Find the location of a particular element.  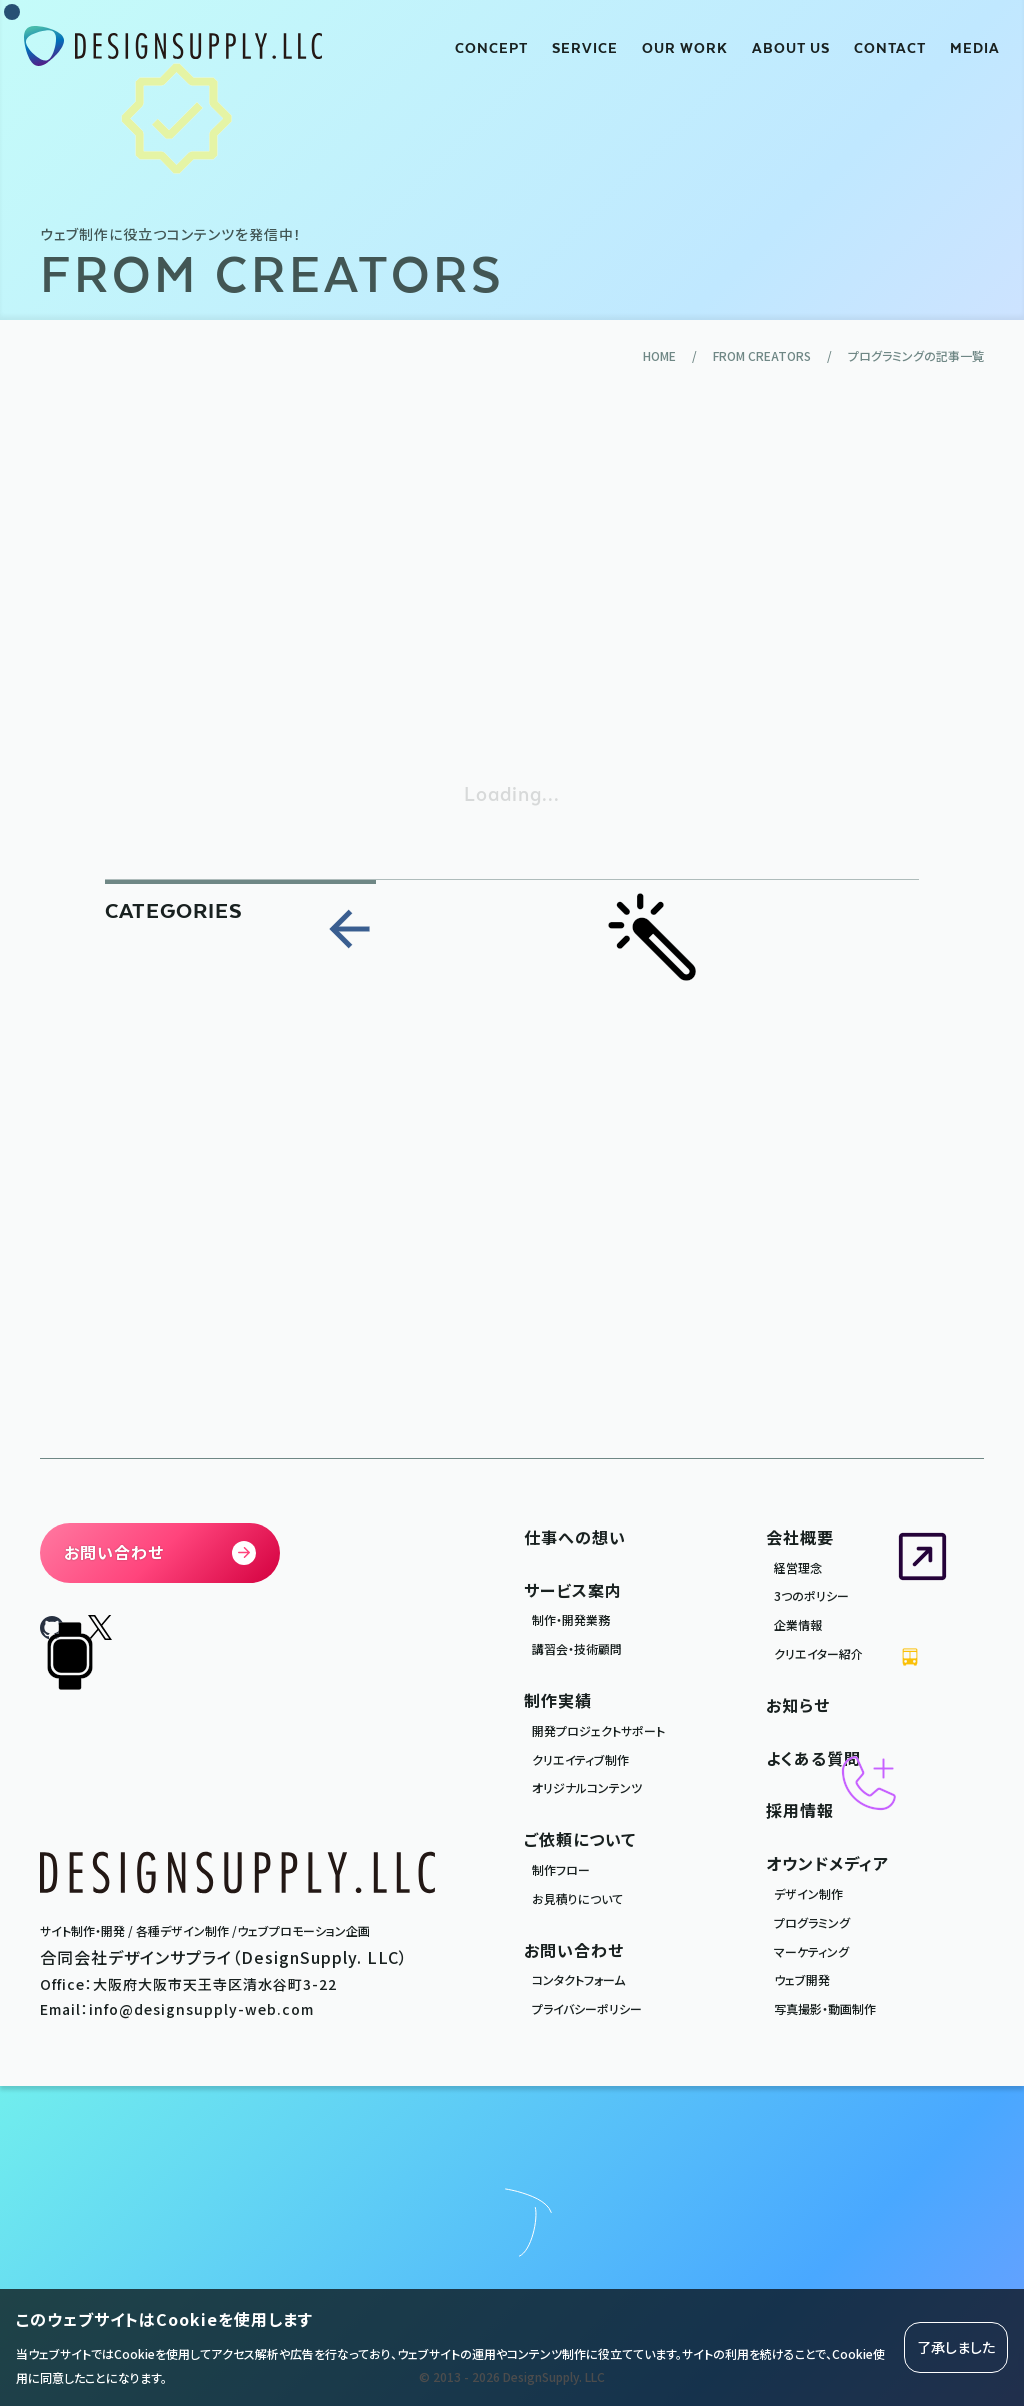

apply auto-enhance or magic adjustments is located at coordinates (653, 938).